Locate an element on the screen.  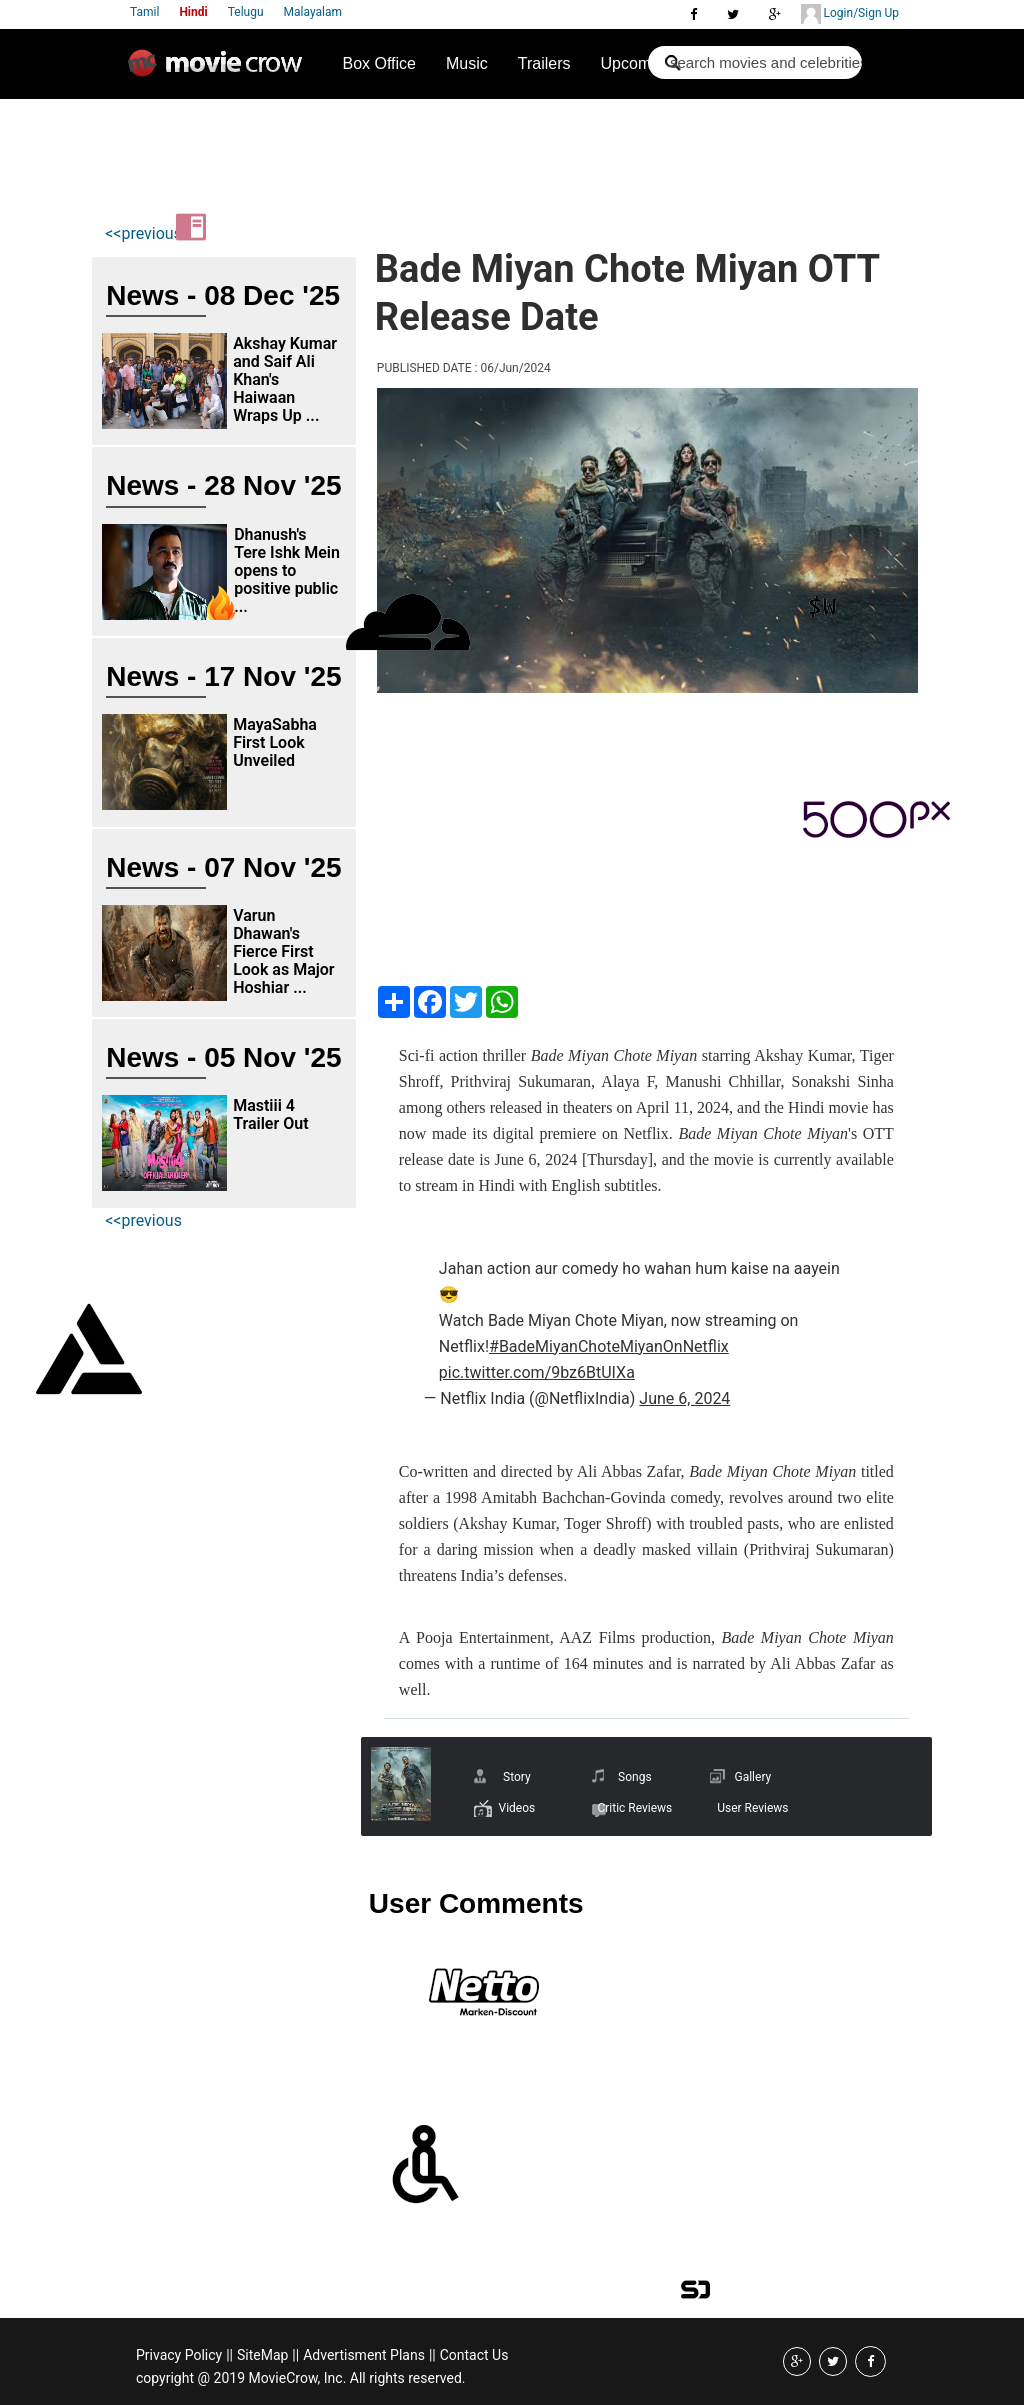
cloudflare logo is located at coordinates (408, 622).